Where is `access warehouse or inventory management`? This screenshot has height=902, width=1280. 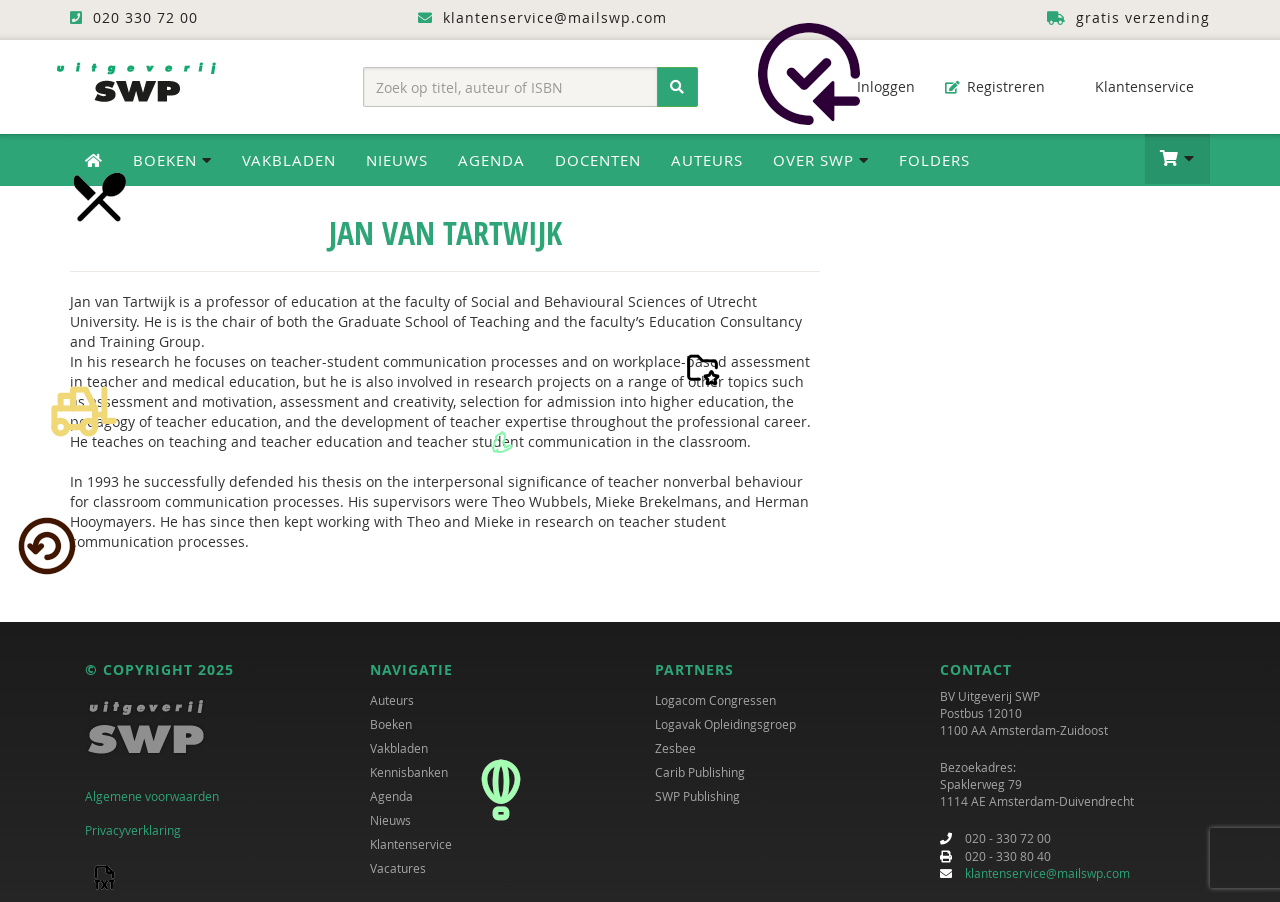
access warehouse or inventory management is located at coordinates (82, 411).